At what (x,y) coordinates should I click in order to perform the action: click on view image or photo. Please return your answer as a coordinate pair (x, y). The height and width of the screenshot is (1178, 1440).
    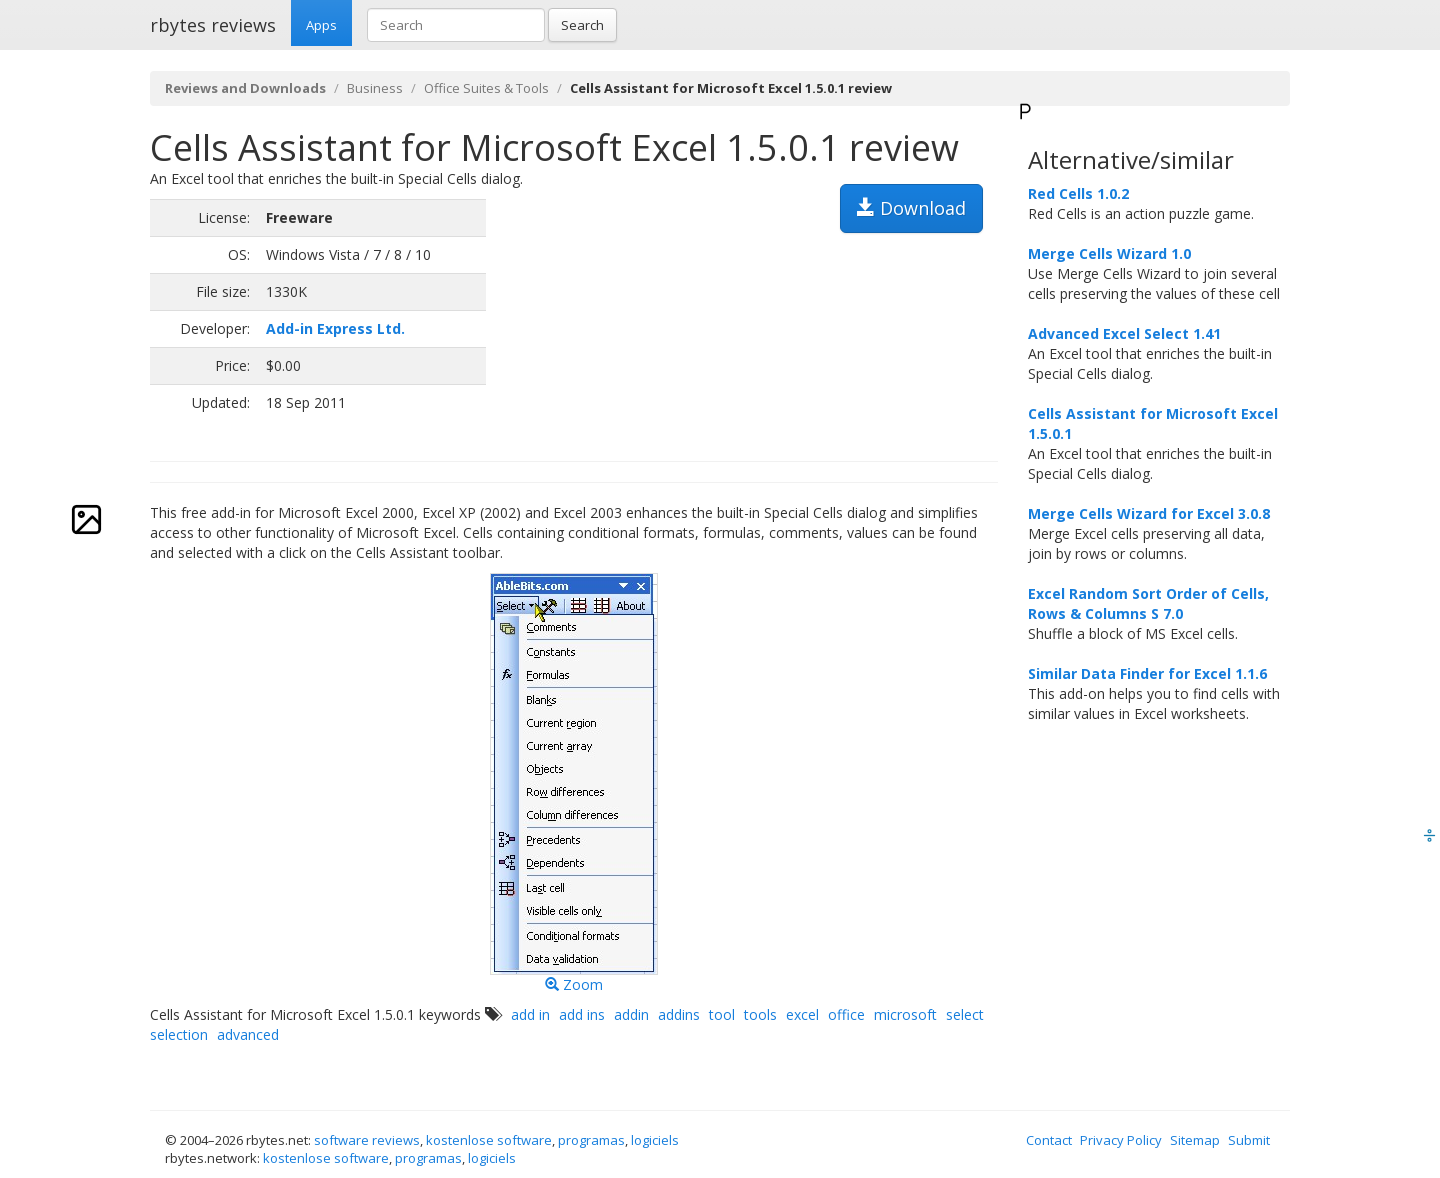
    Looking at the image, I should click on (86, 519).